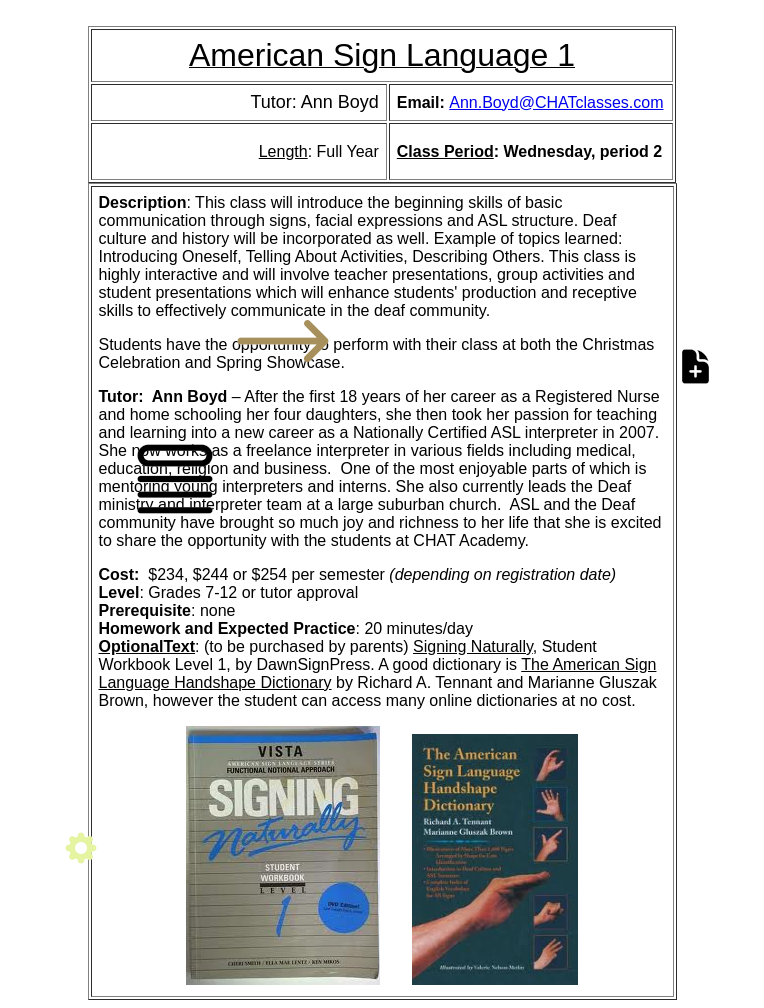 The image size is (764, 1008). I want to click on create a new document, so click(695, 366).